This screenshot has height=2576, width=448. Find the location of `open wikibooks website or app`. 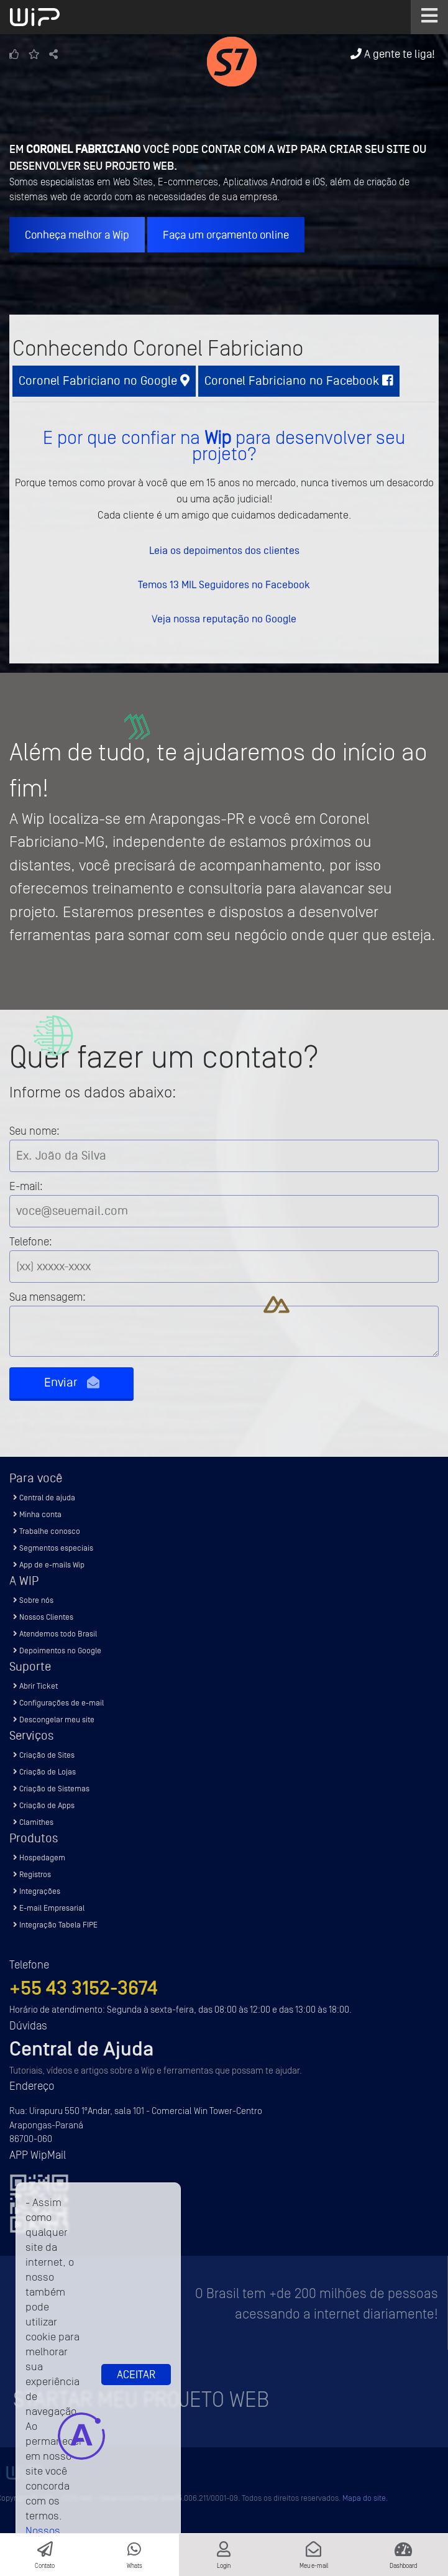

open wikibooks website or app is located at coordinates (137, 726).